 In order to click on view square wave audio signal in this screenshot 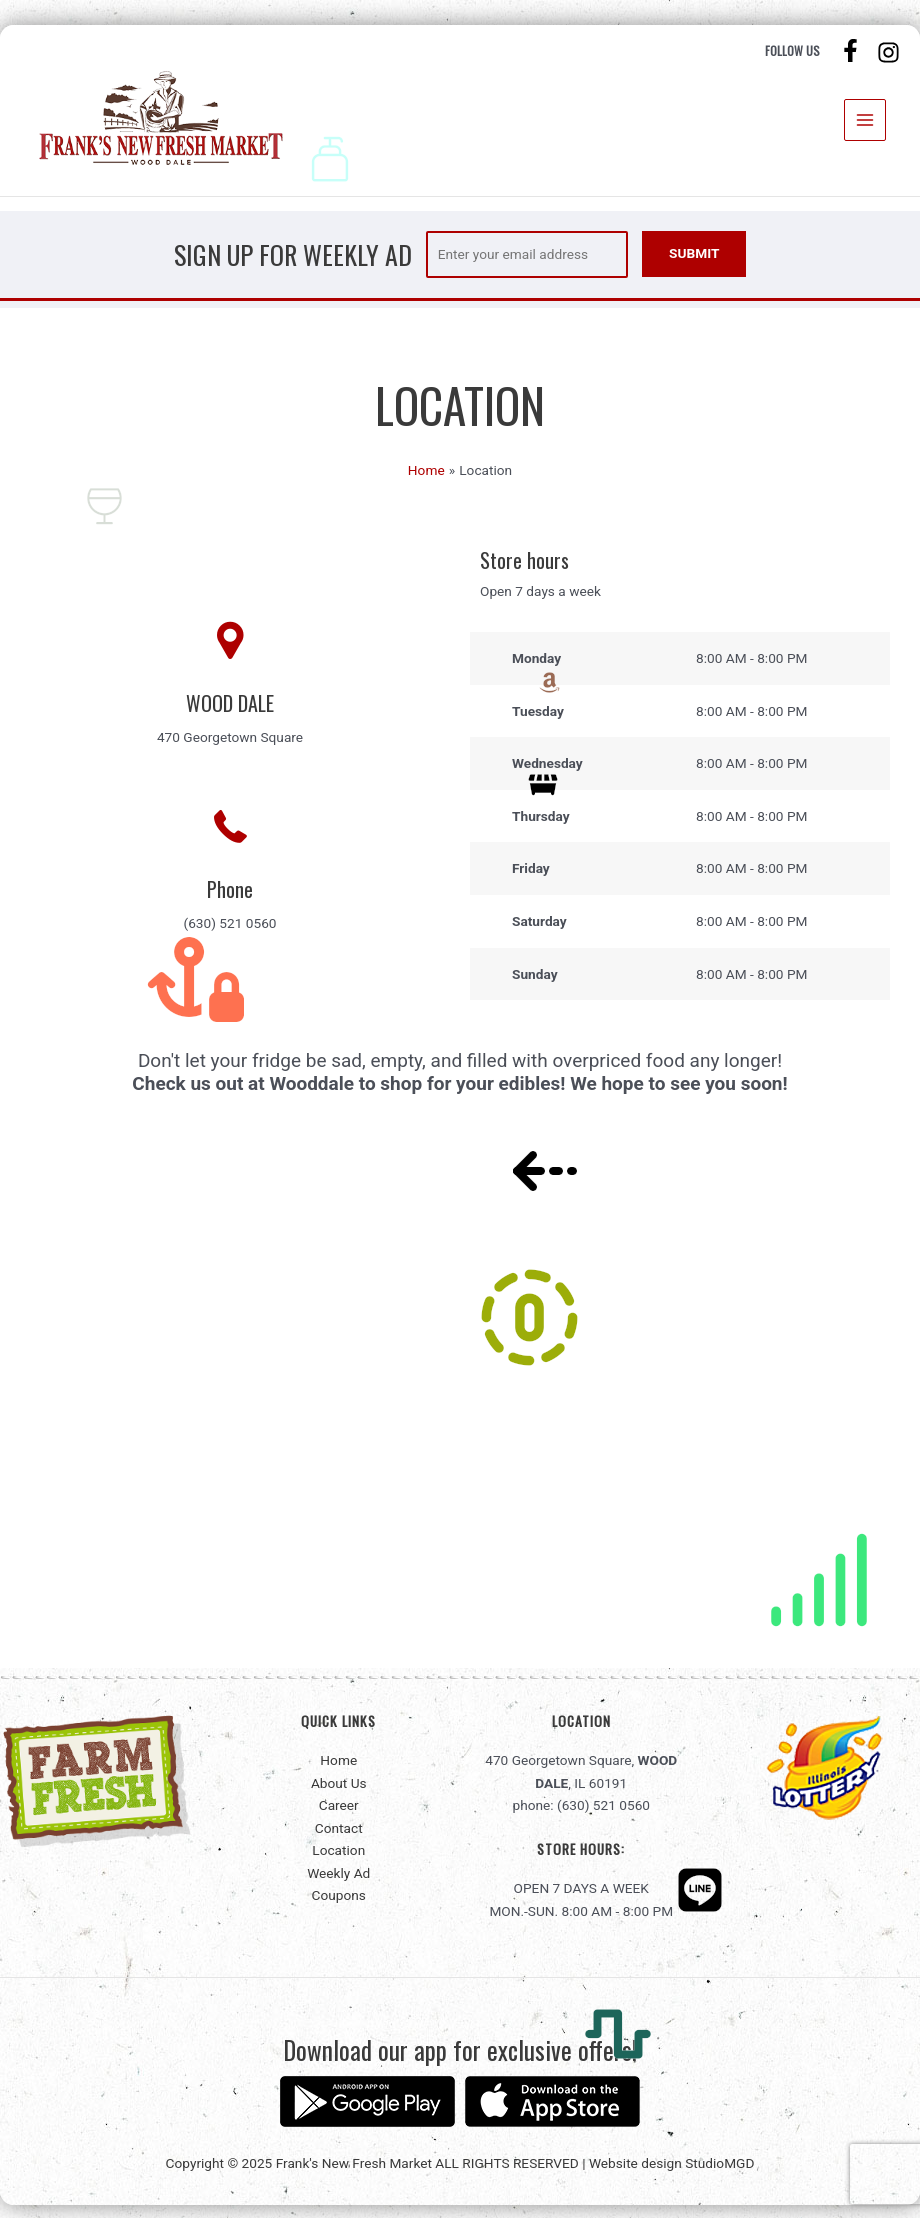, I will do `click(618, 2034)`.